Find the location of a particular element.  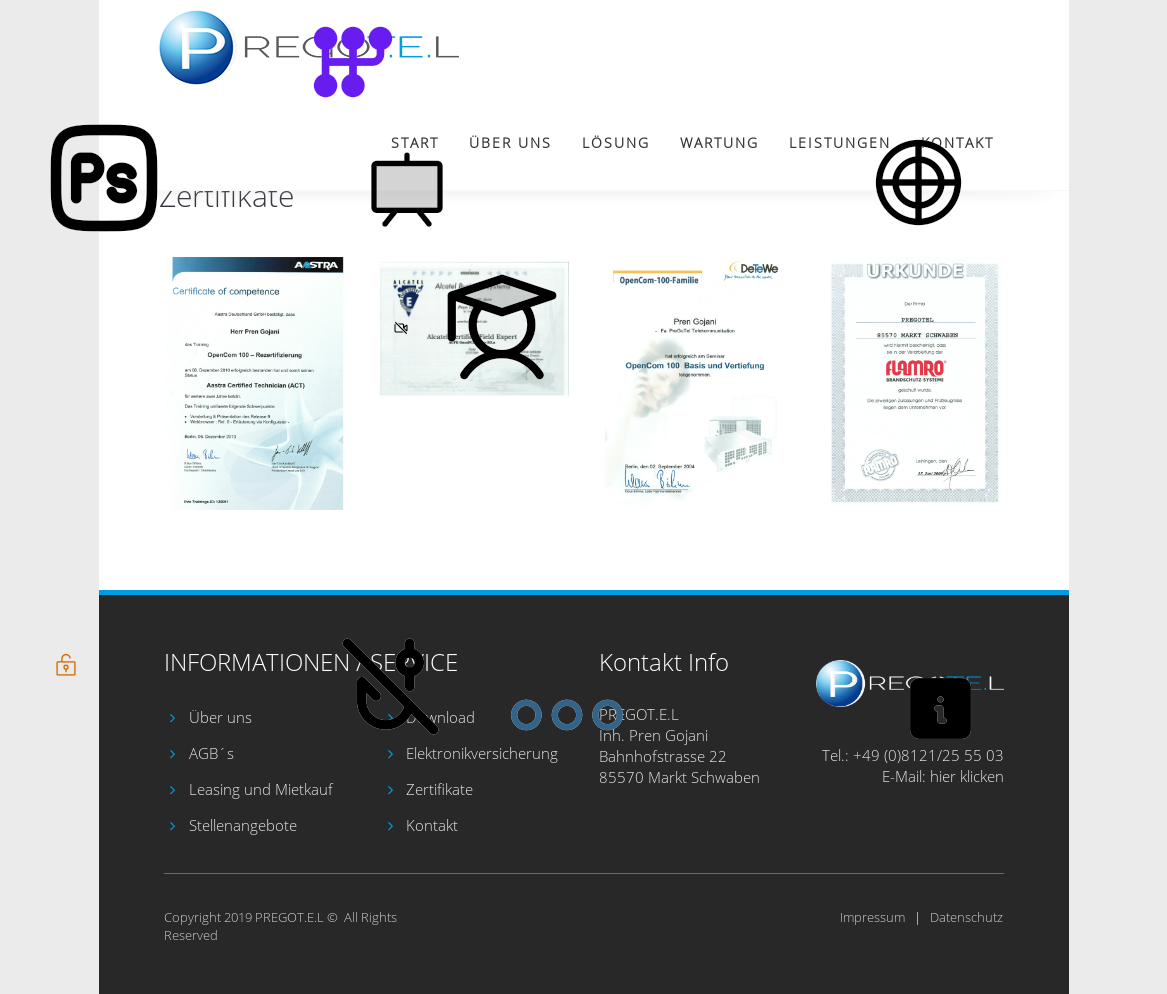

view polar chart or radial data visualization is located at coordinates (918, 182).